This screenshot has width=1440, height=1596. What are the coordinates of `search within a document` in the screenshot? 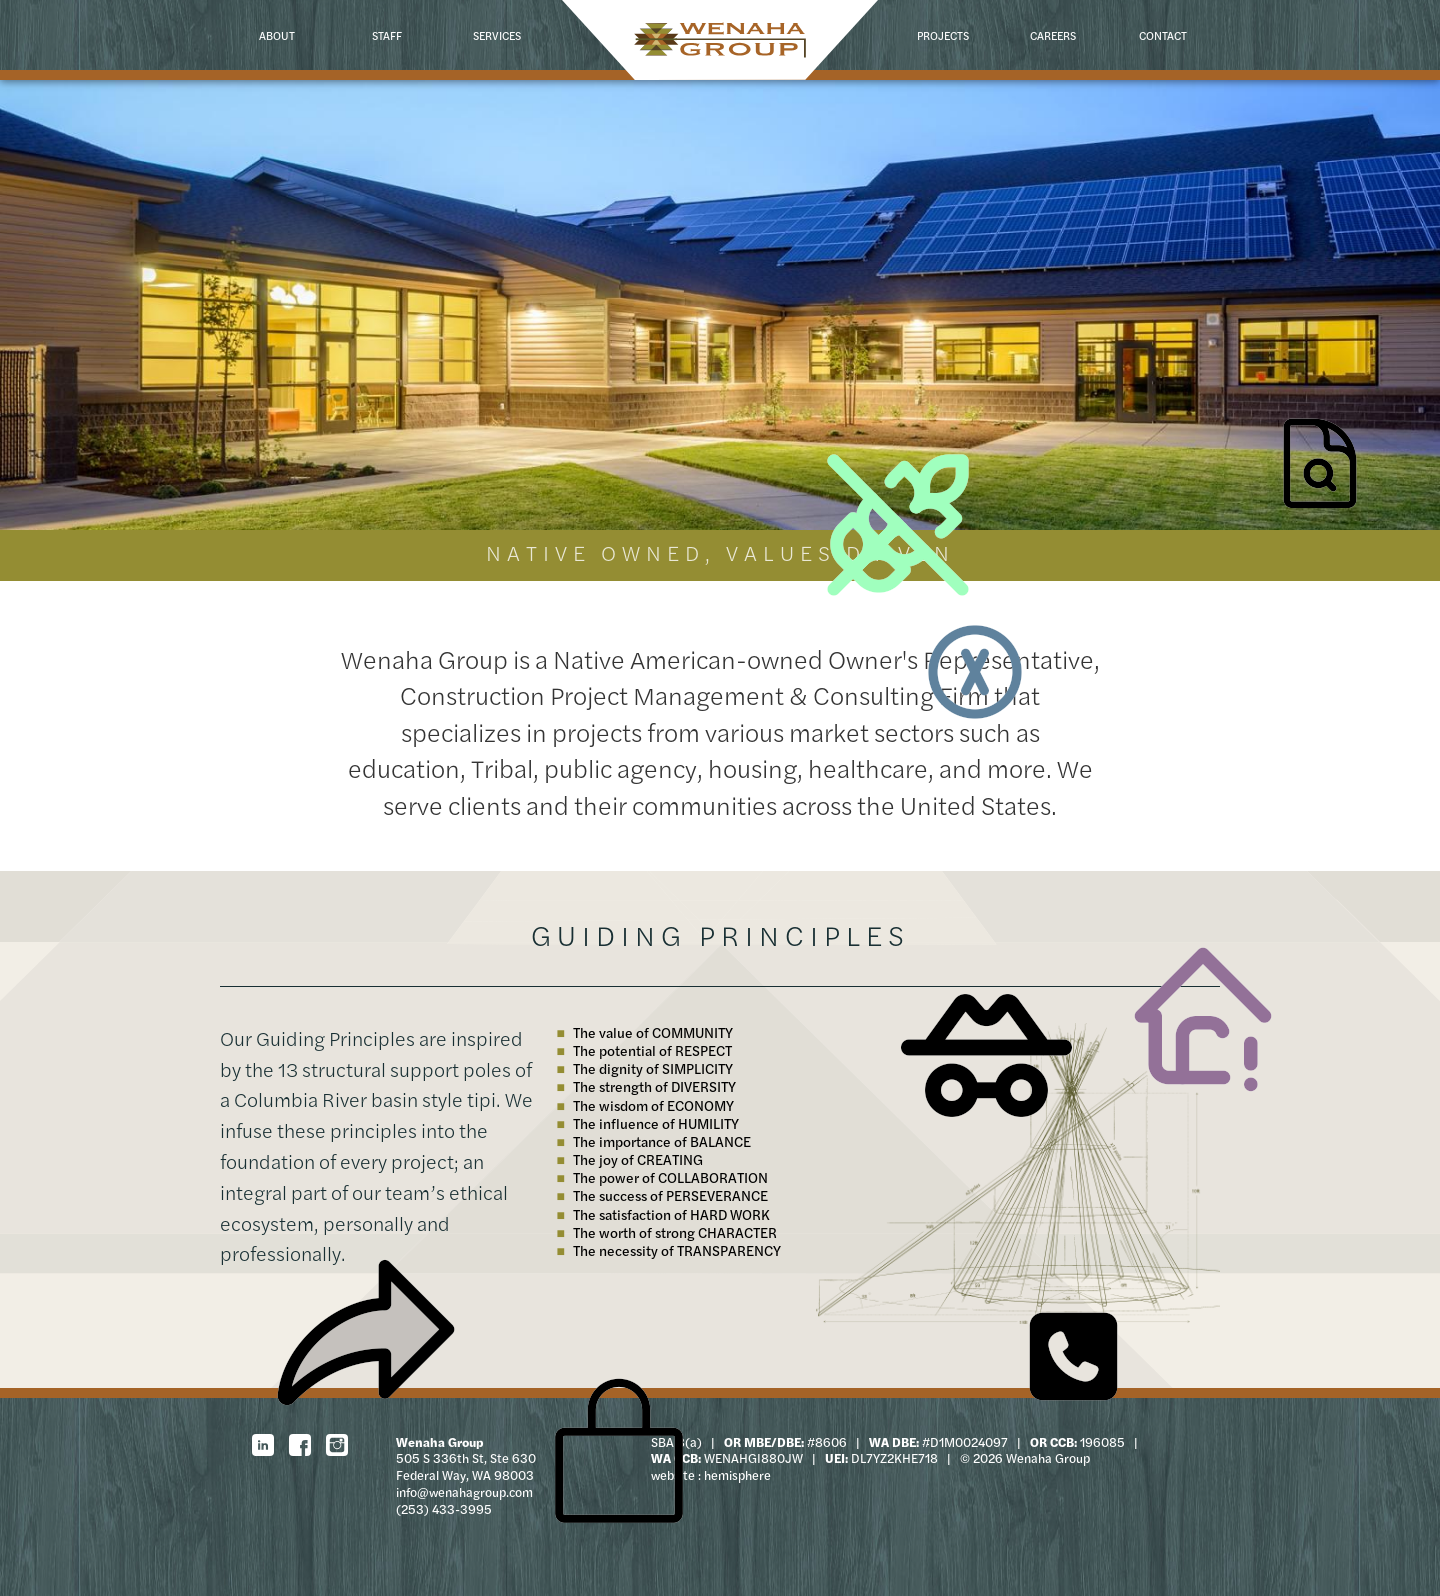 It's located at (1320, 465).